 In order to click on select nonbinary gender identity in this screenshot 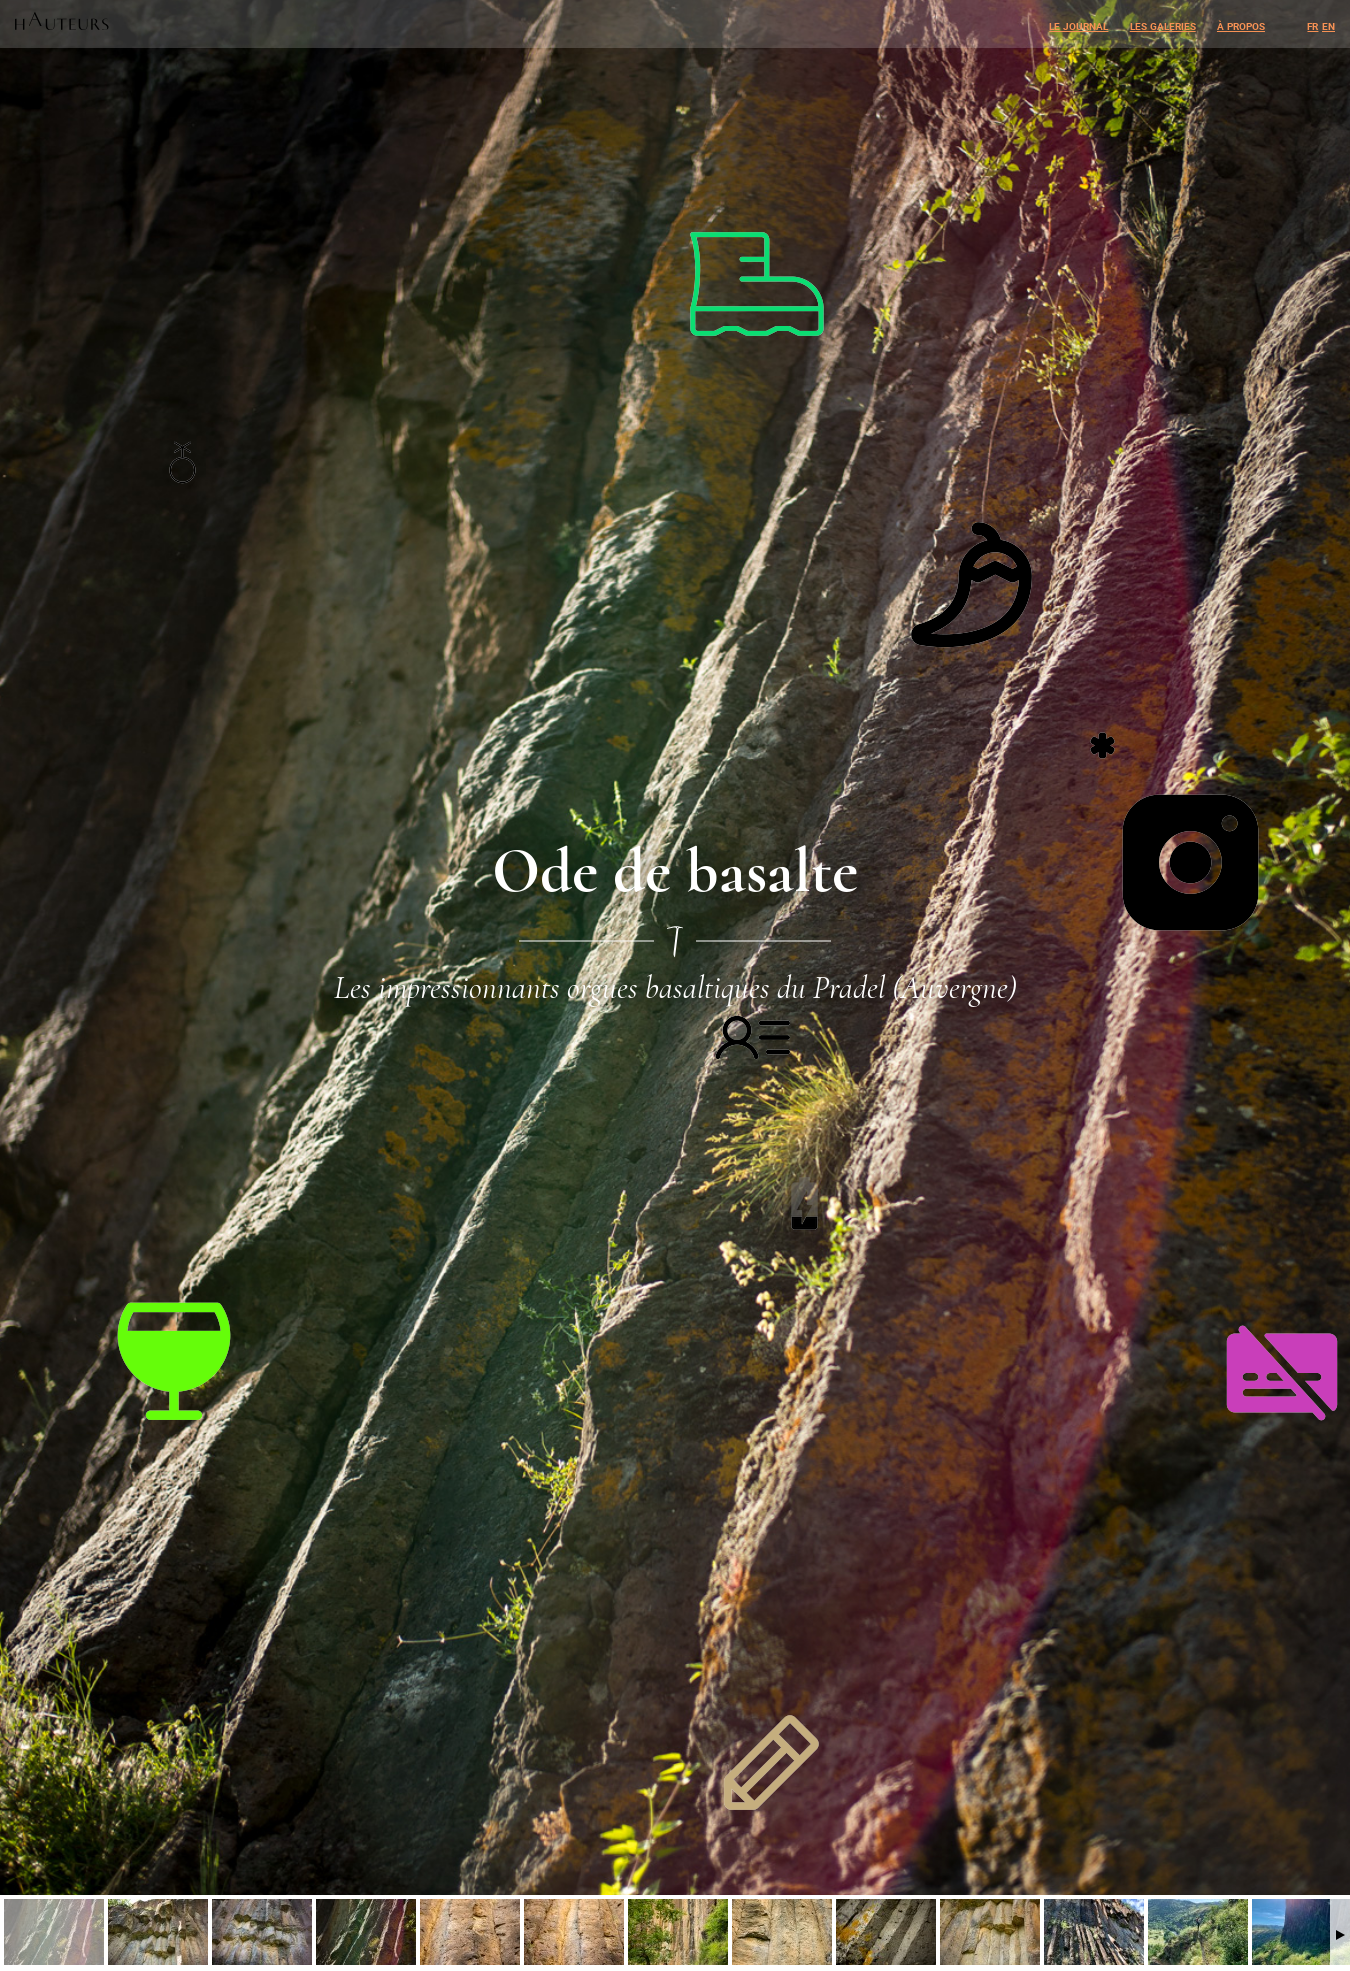, I will do `click(182, 462)`.